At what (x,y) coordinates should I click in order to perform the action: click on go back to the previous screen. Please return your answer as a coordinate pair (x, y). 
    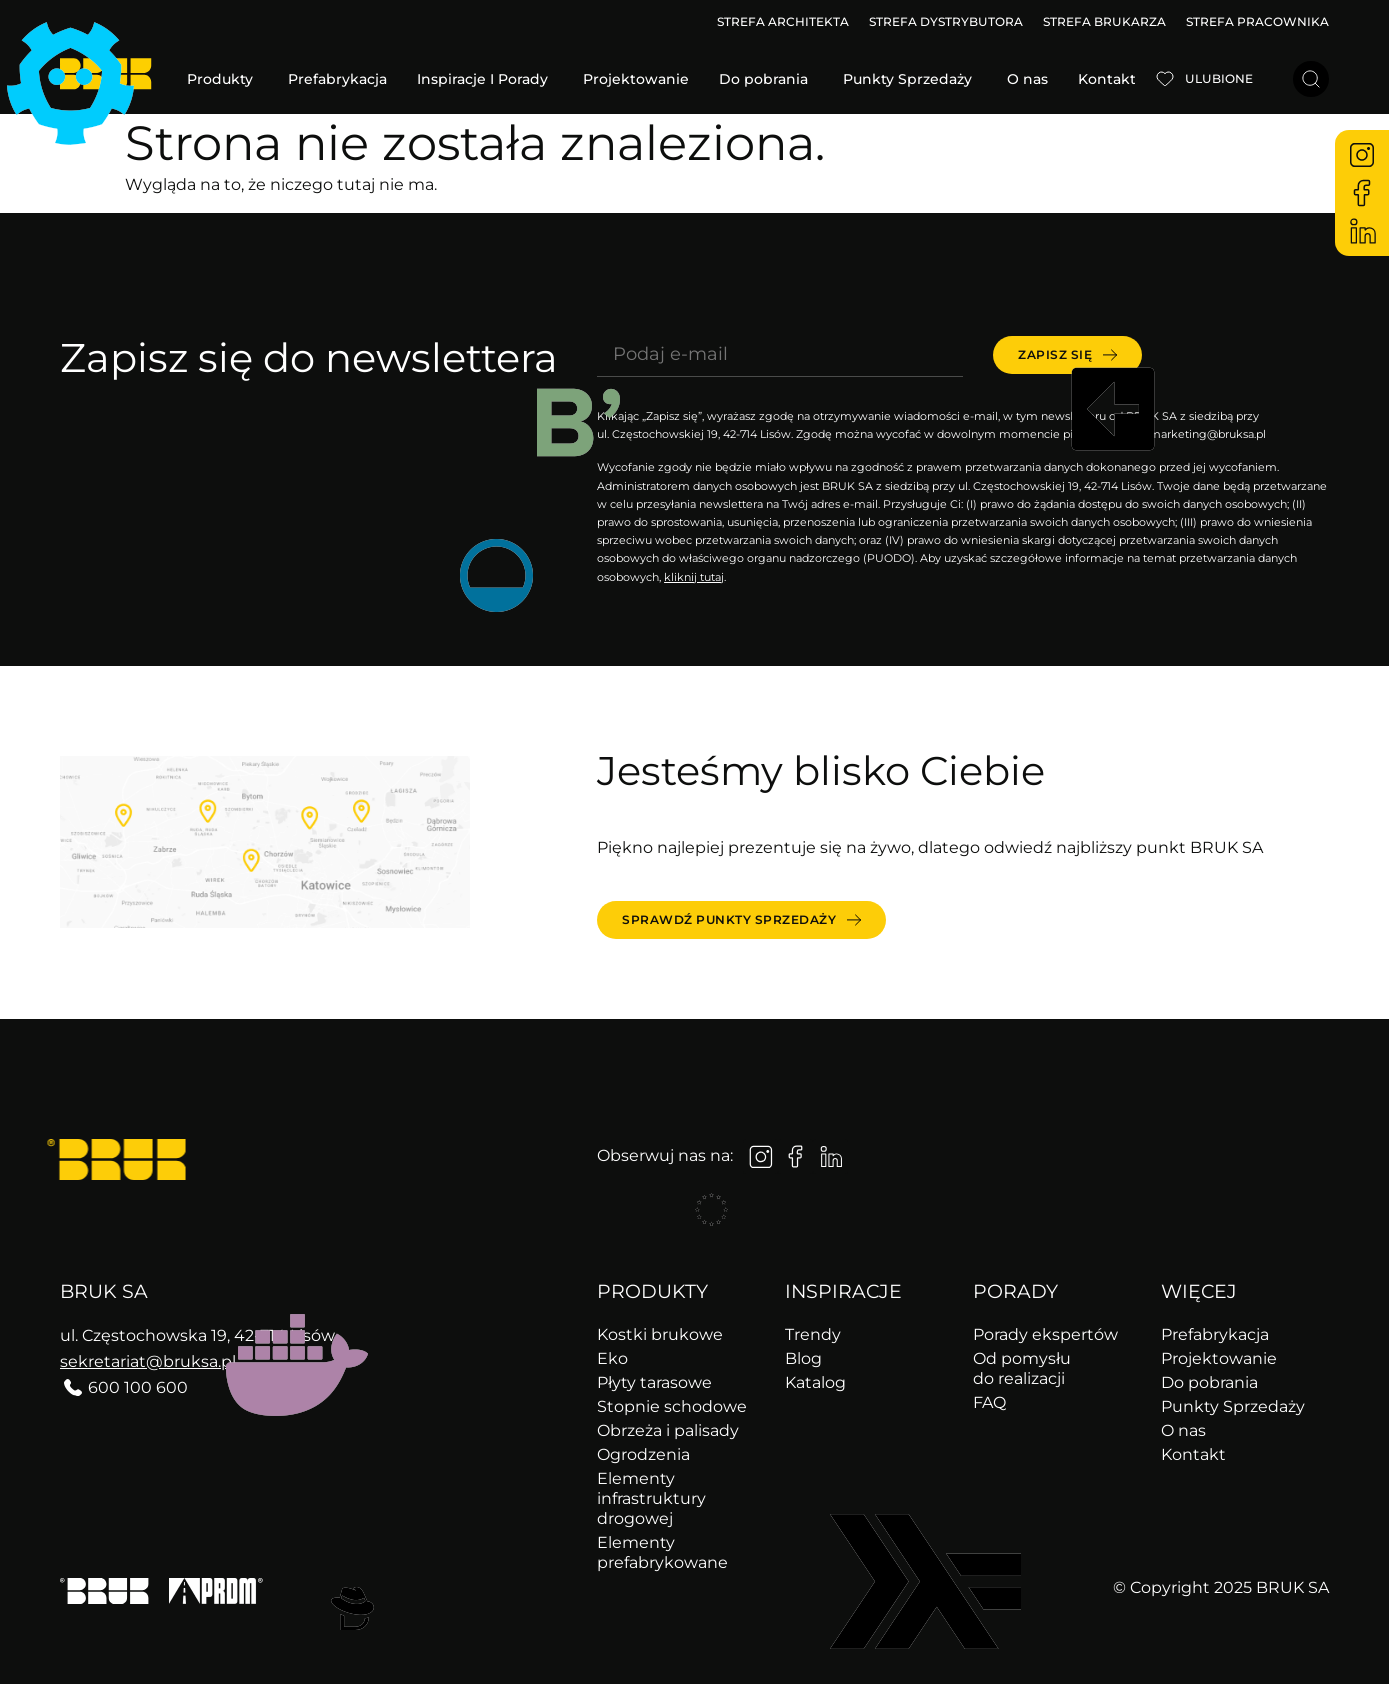
    Looking at the image, I should click on (1113, 409).